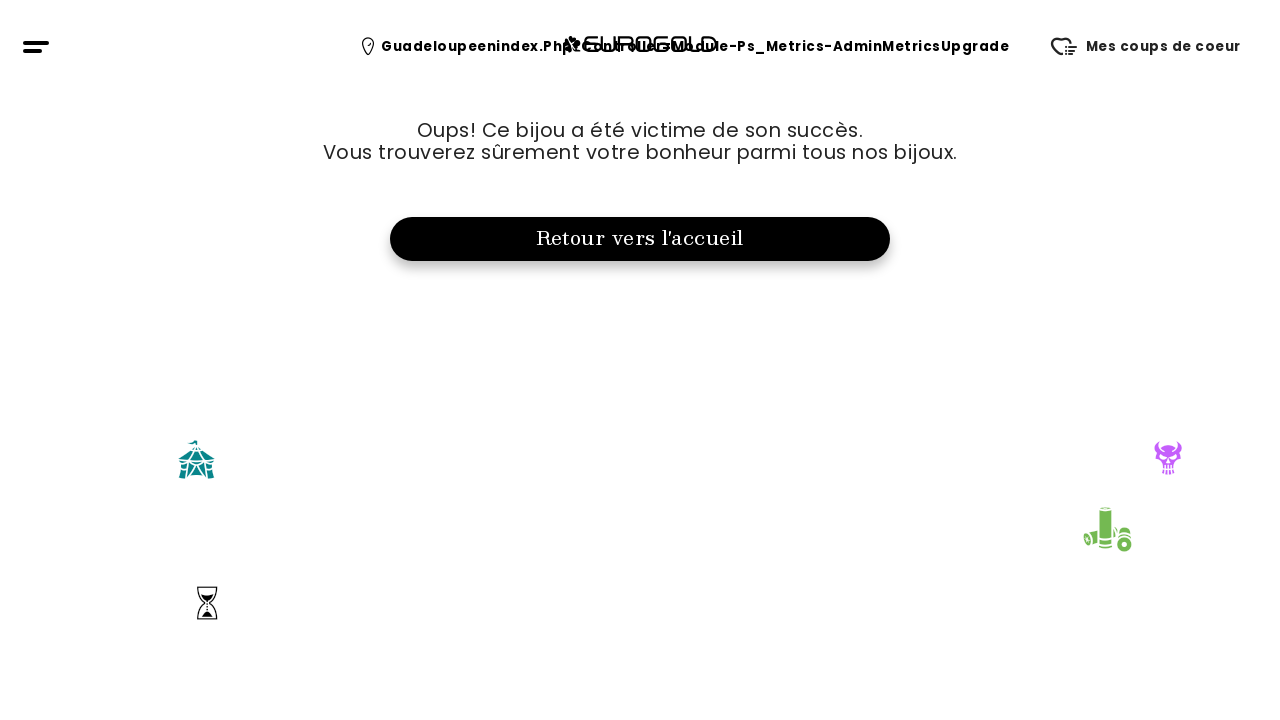  What do you see at coordinates (1107, 529) in the screenshot?
I see `select shotgun ammo type` at bounding box center [1107, 529].